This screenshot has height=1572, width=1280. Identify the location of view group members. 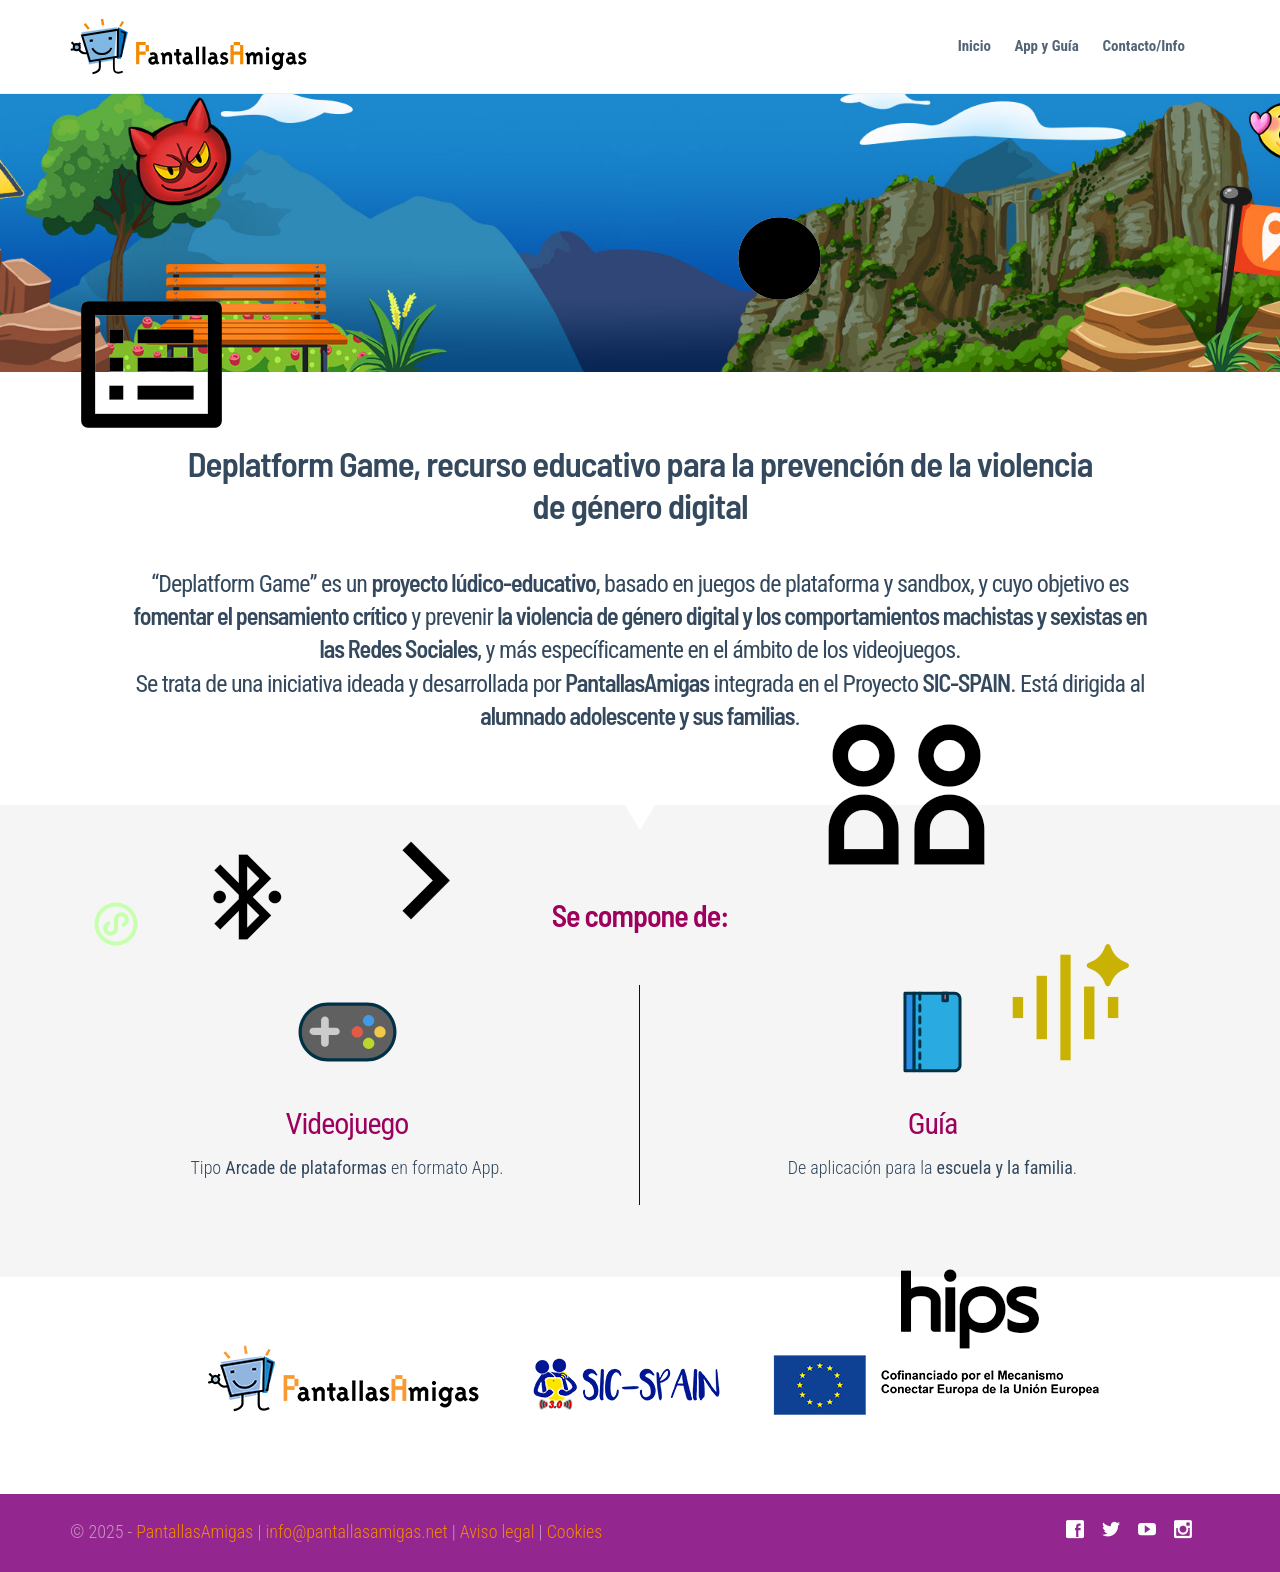
(906, 794).